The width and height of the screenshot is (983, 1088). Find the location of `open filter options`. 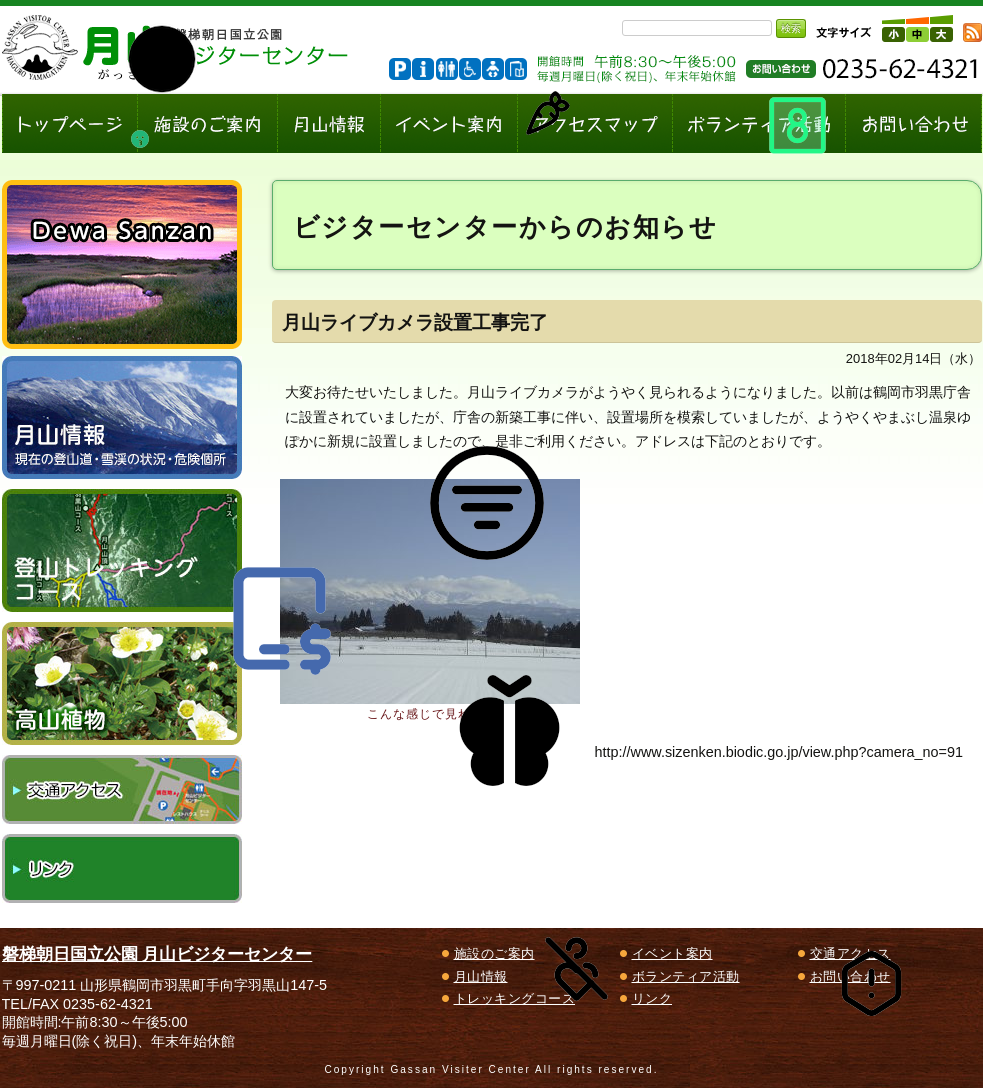

open filter options is located at coordinates (487, 503).